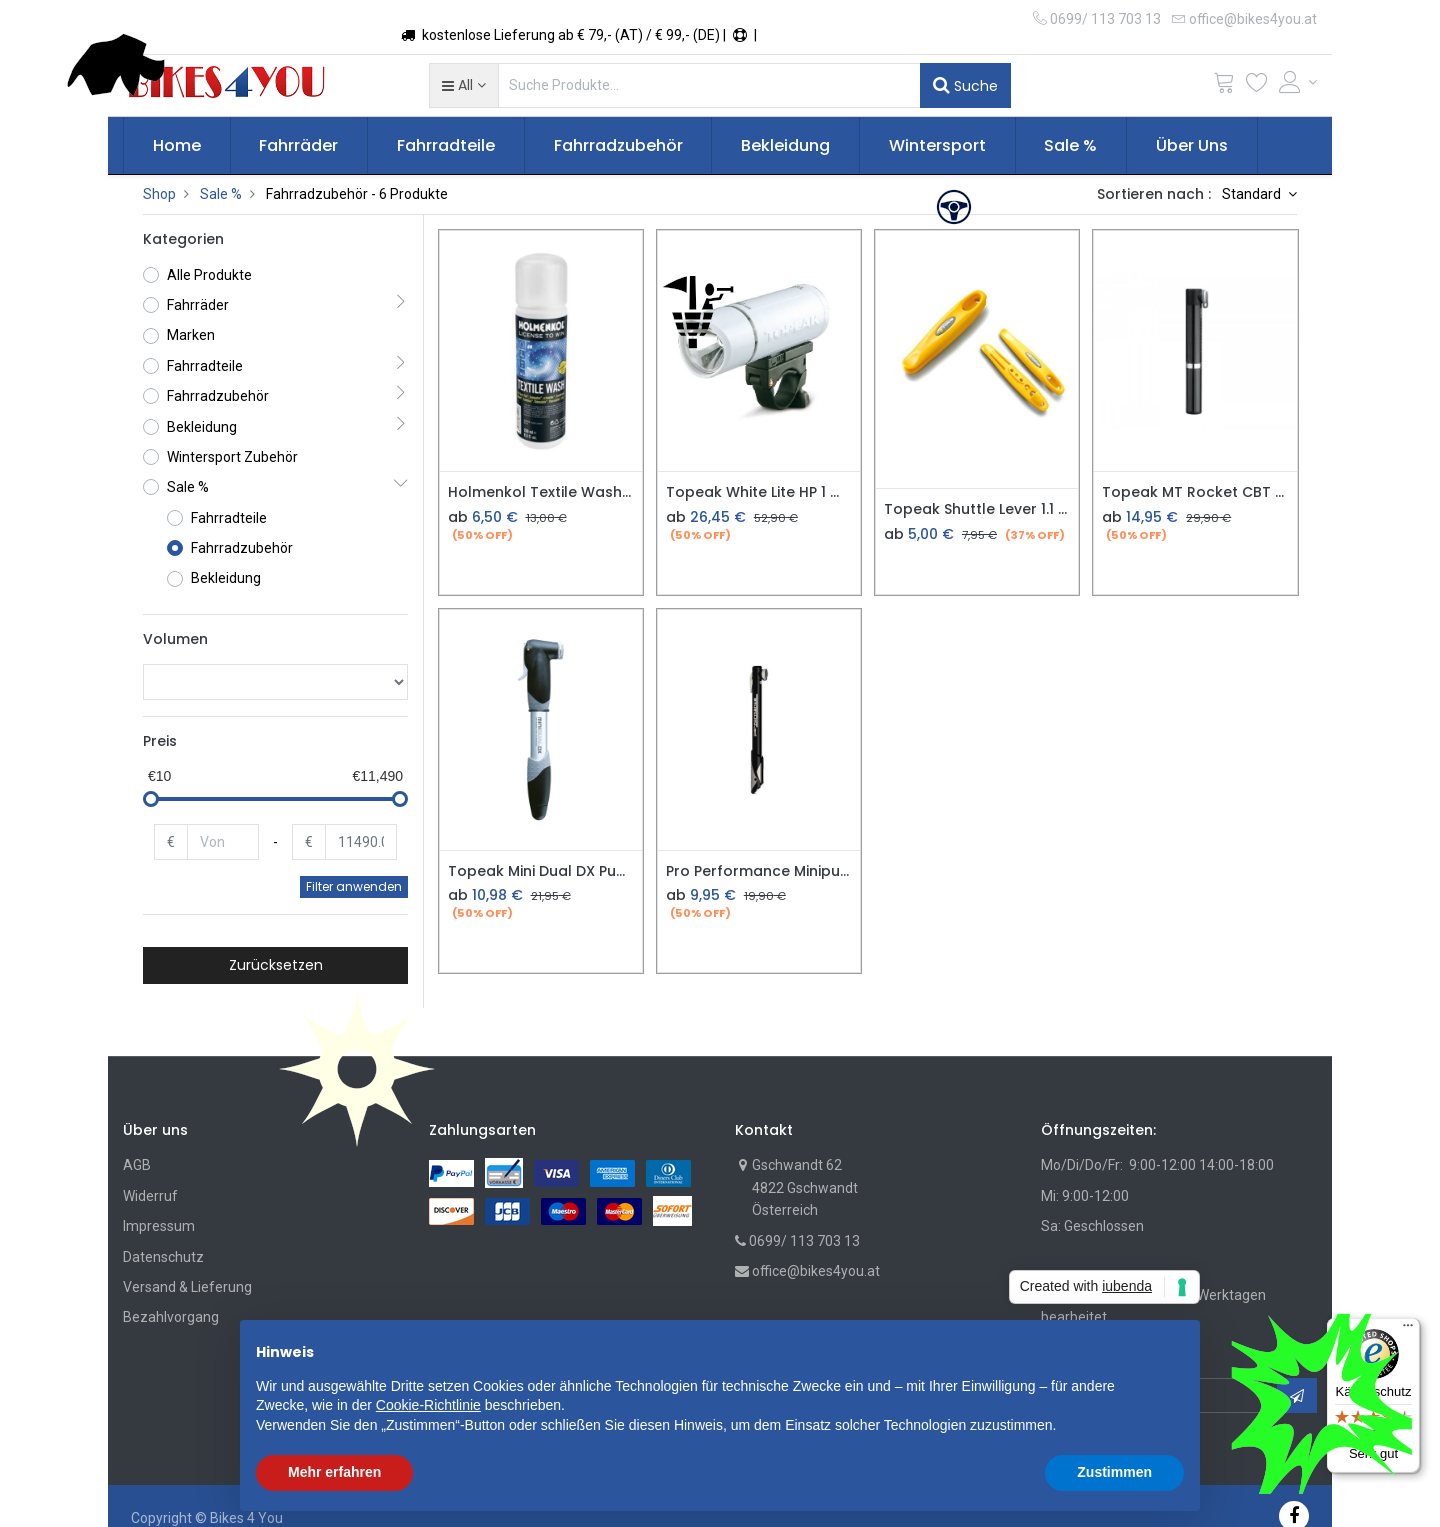 The width and height of the screenshot is (1440, 1527). I want to click on access the lookout or observation point, so click(698, 311).